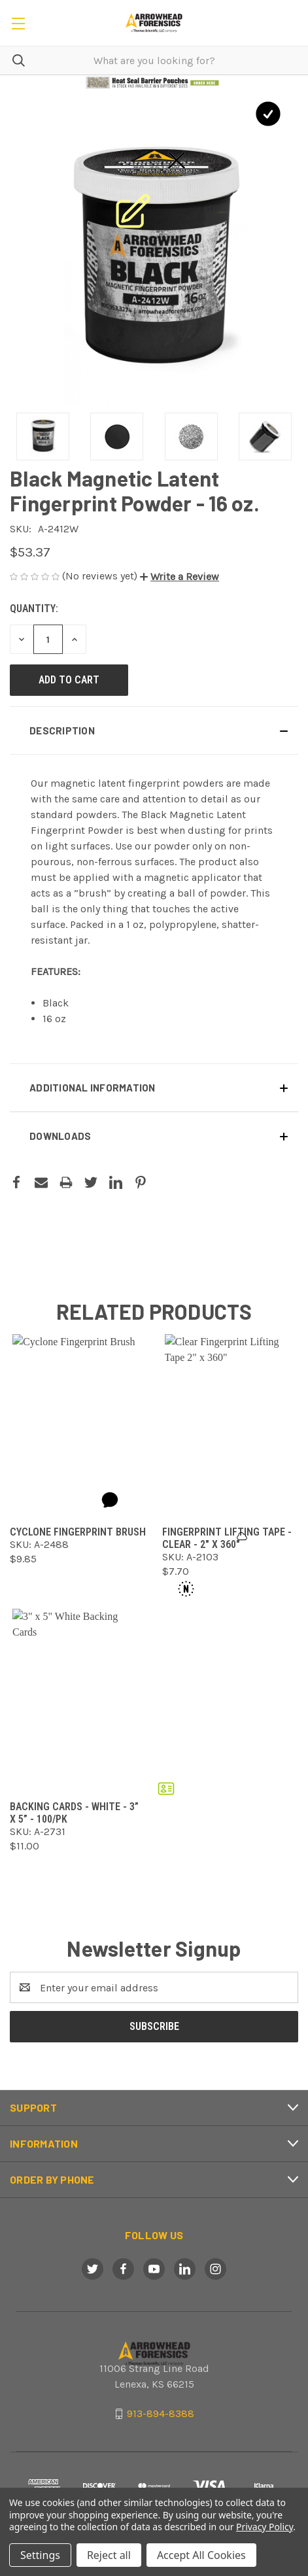 This screenshot has height=2576, width=308. What do you see at coordinates (110, 1500) in the screenshot?
I see `open chat or messaging` at bounding box center [110, 1500].